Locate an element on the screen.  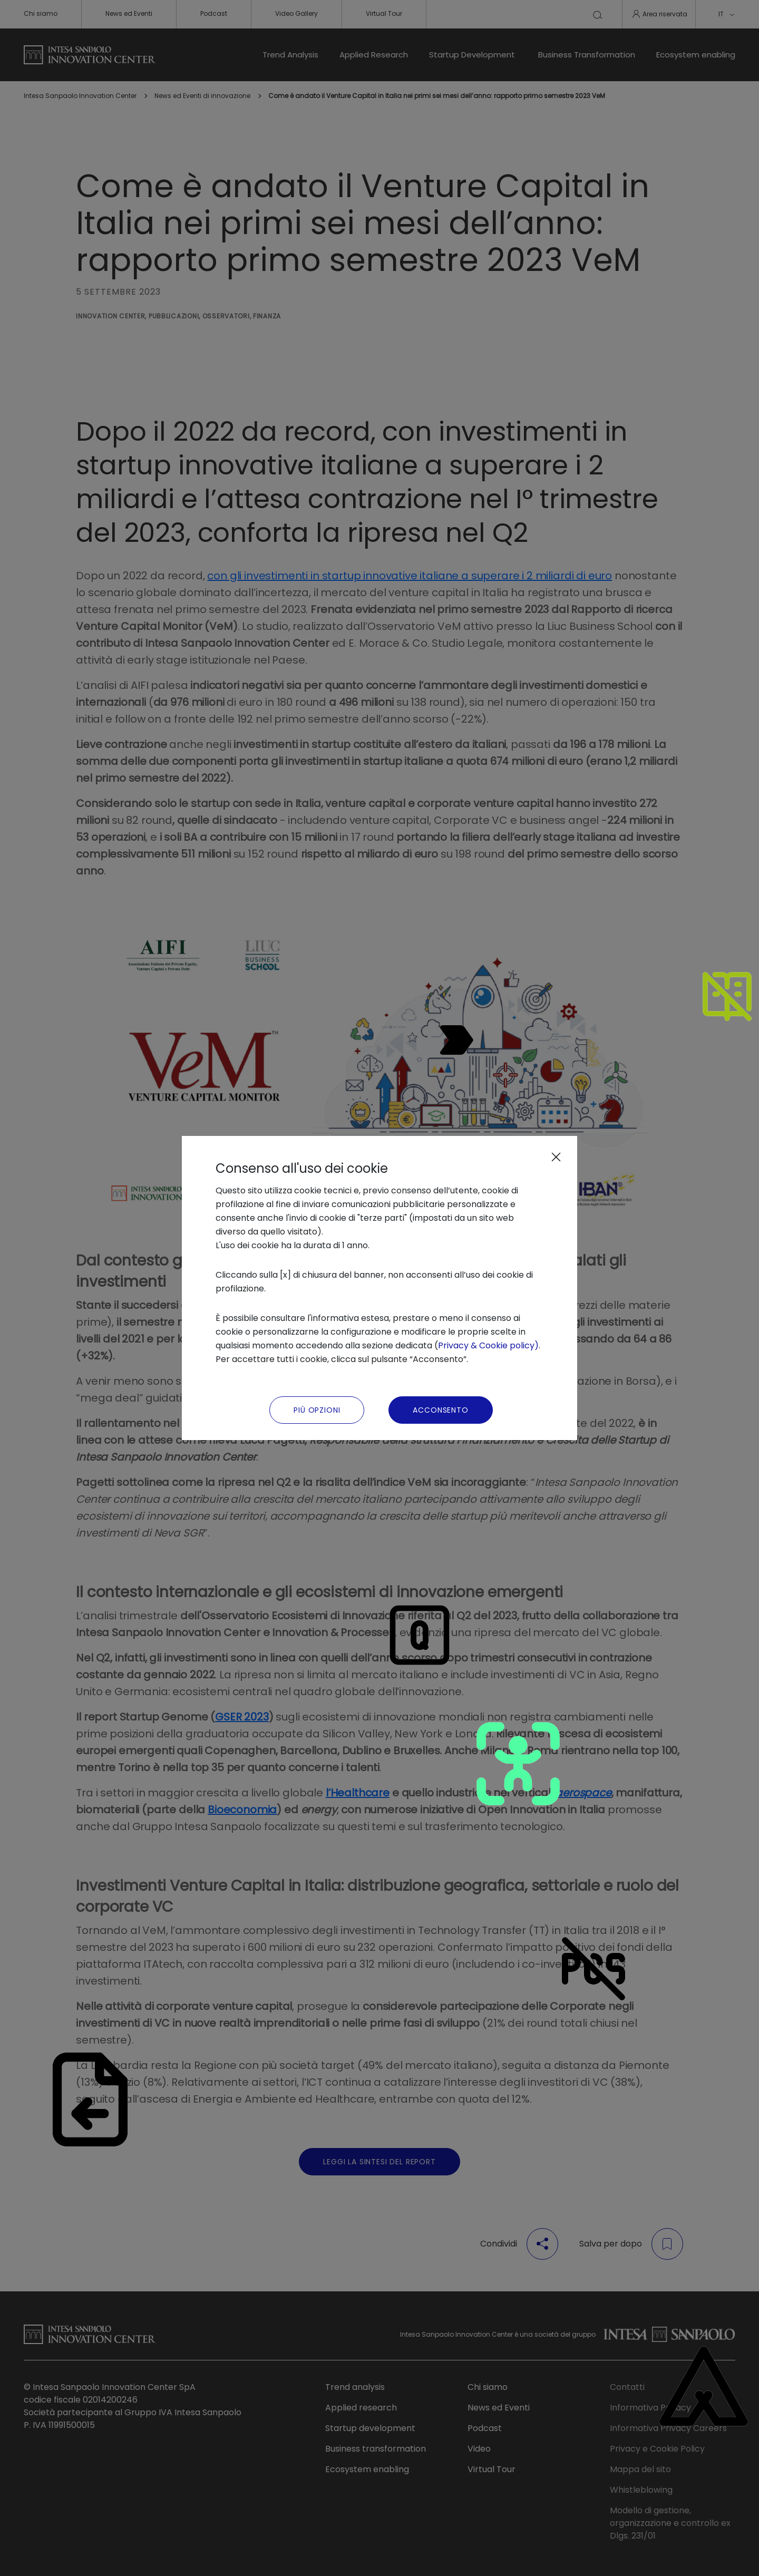
http post request disabled or unavailable is located at coordinates (593, 1969).